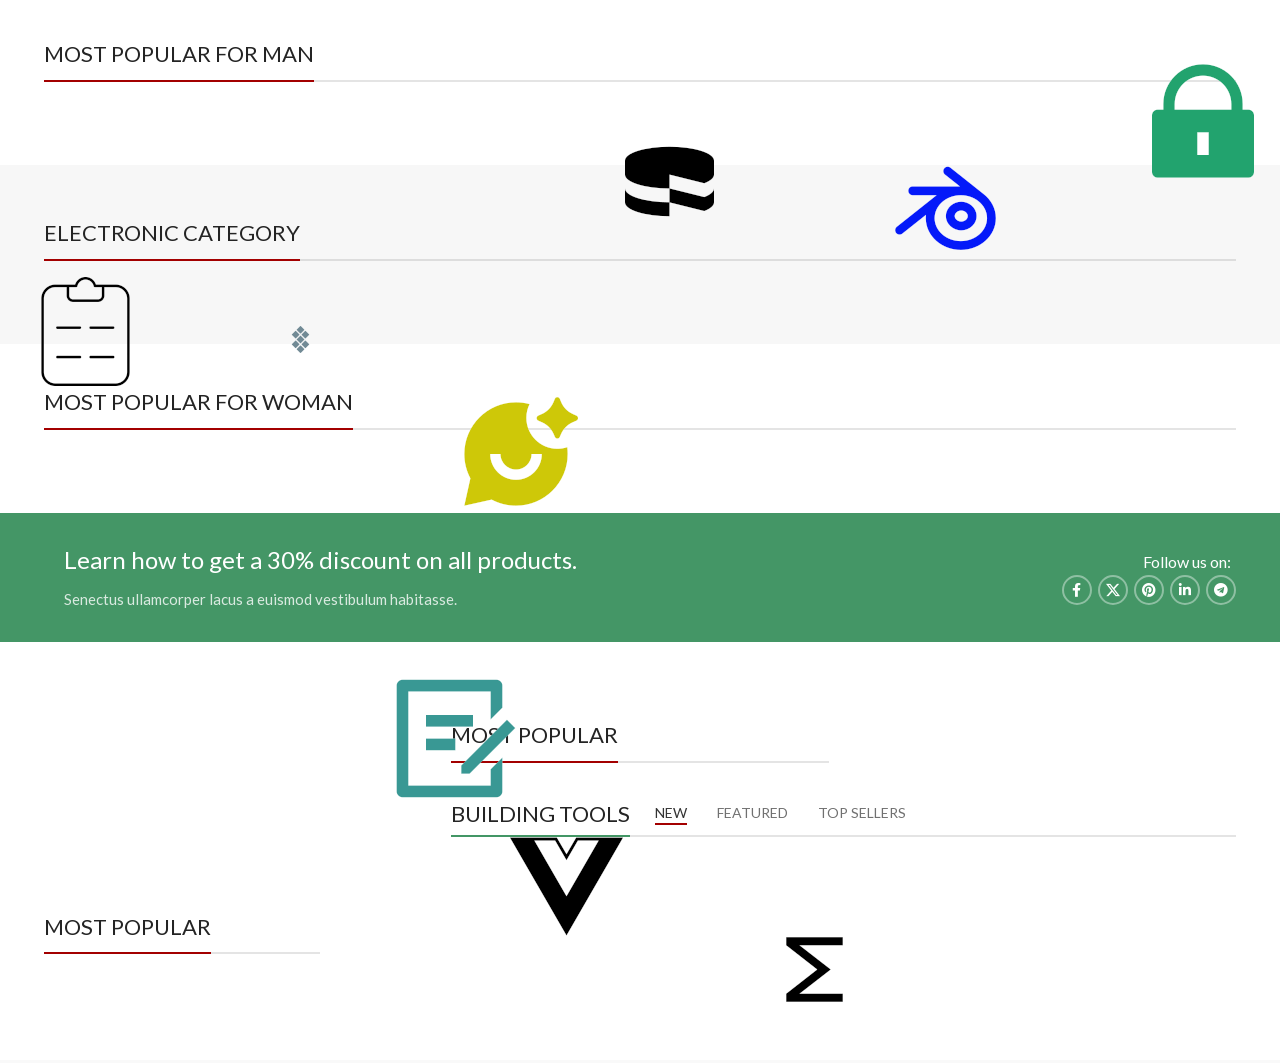  I want to click on CakePHP framework logo, so click(669, 181).